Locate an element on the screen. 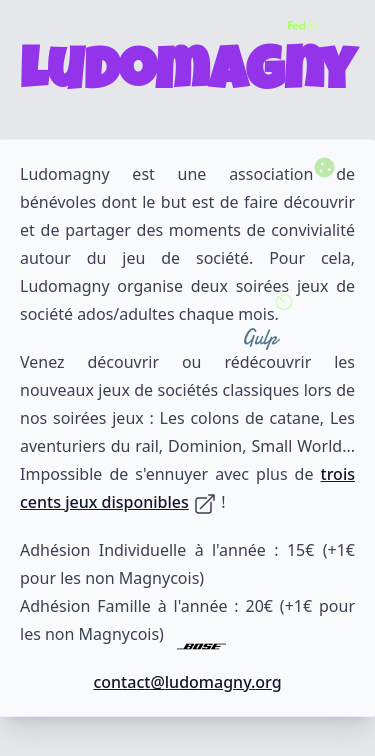  visit the Bose website or store is located at coordinates (201, 646).